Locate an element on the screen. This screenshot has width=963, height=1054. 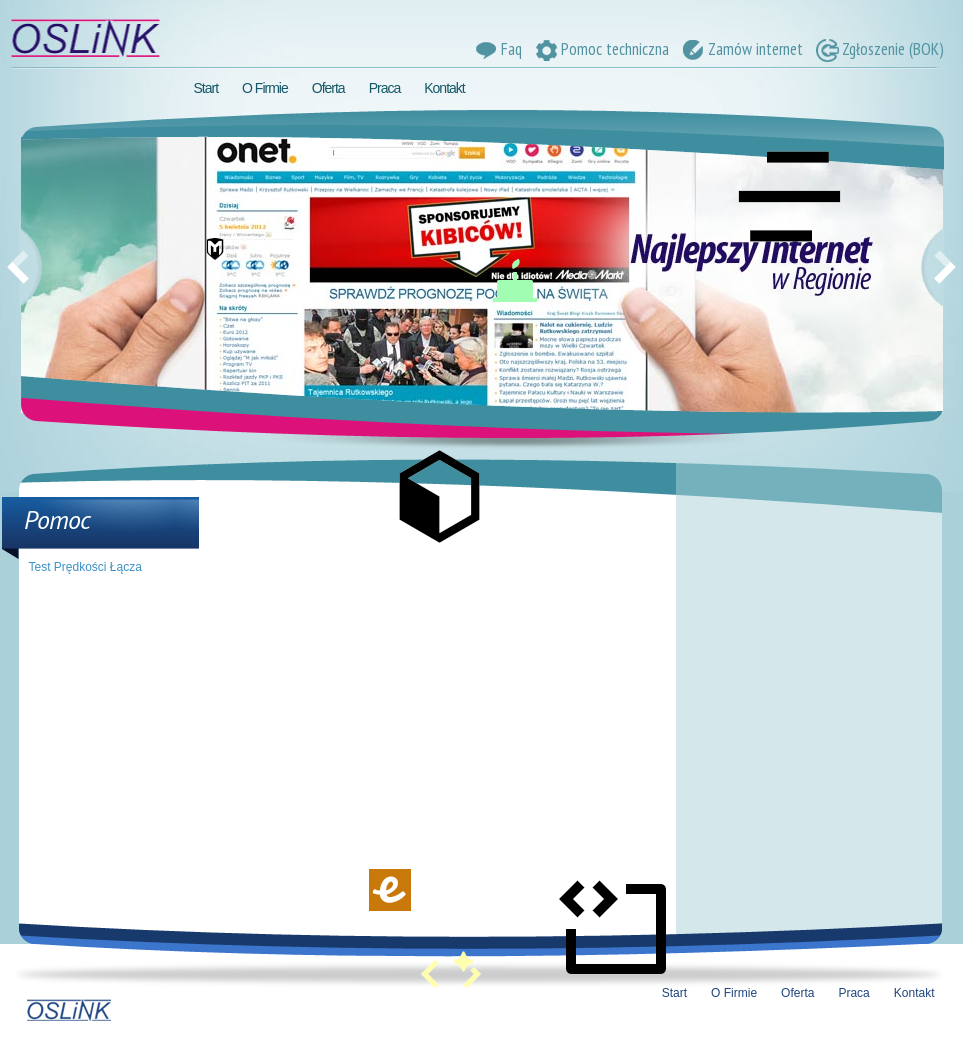
ember.js framework logo is located at coordinates (390, 890).